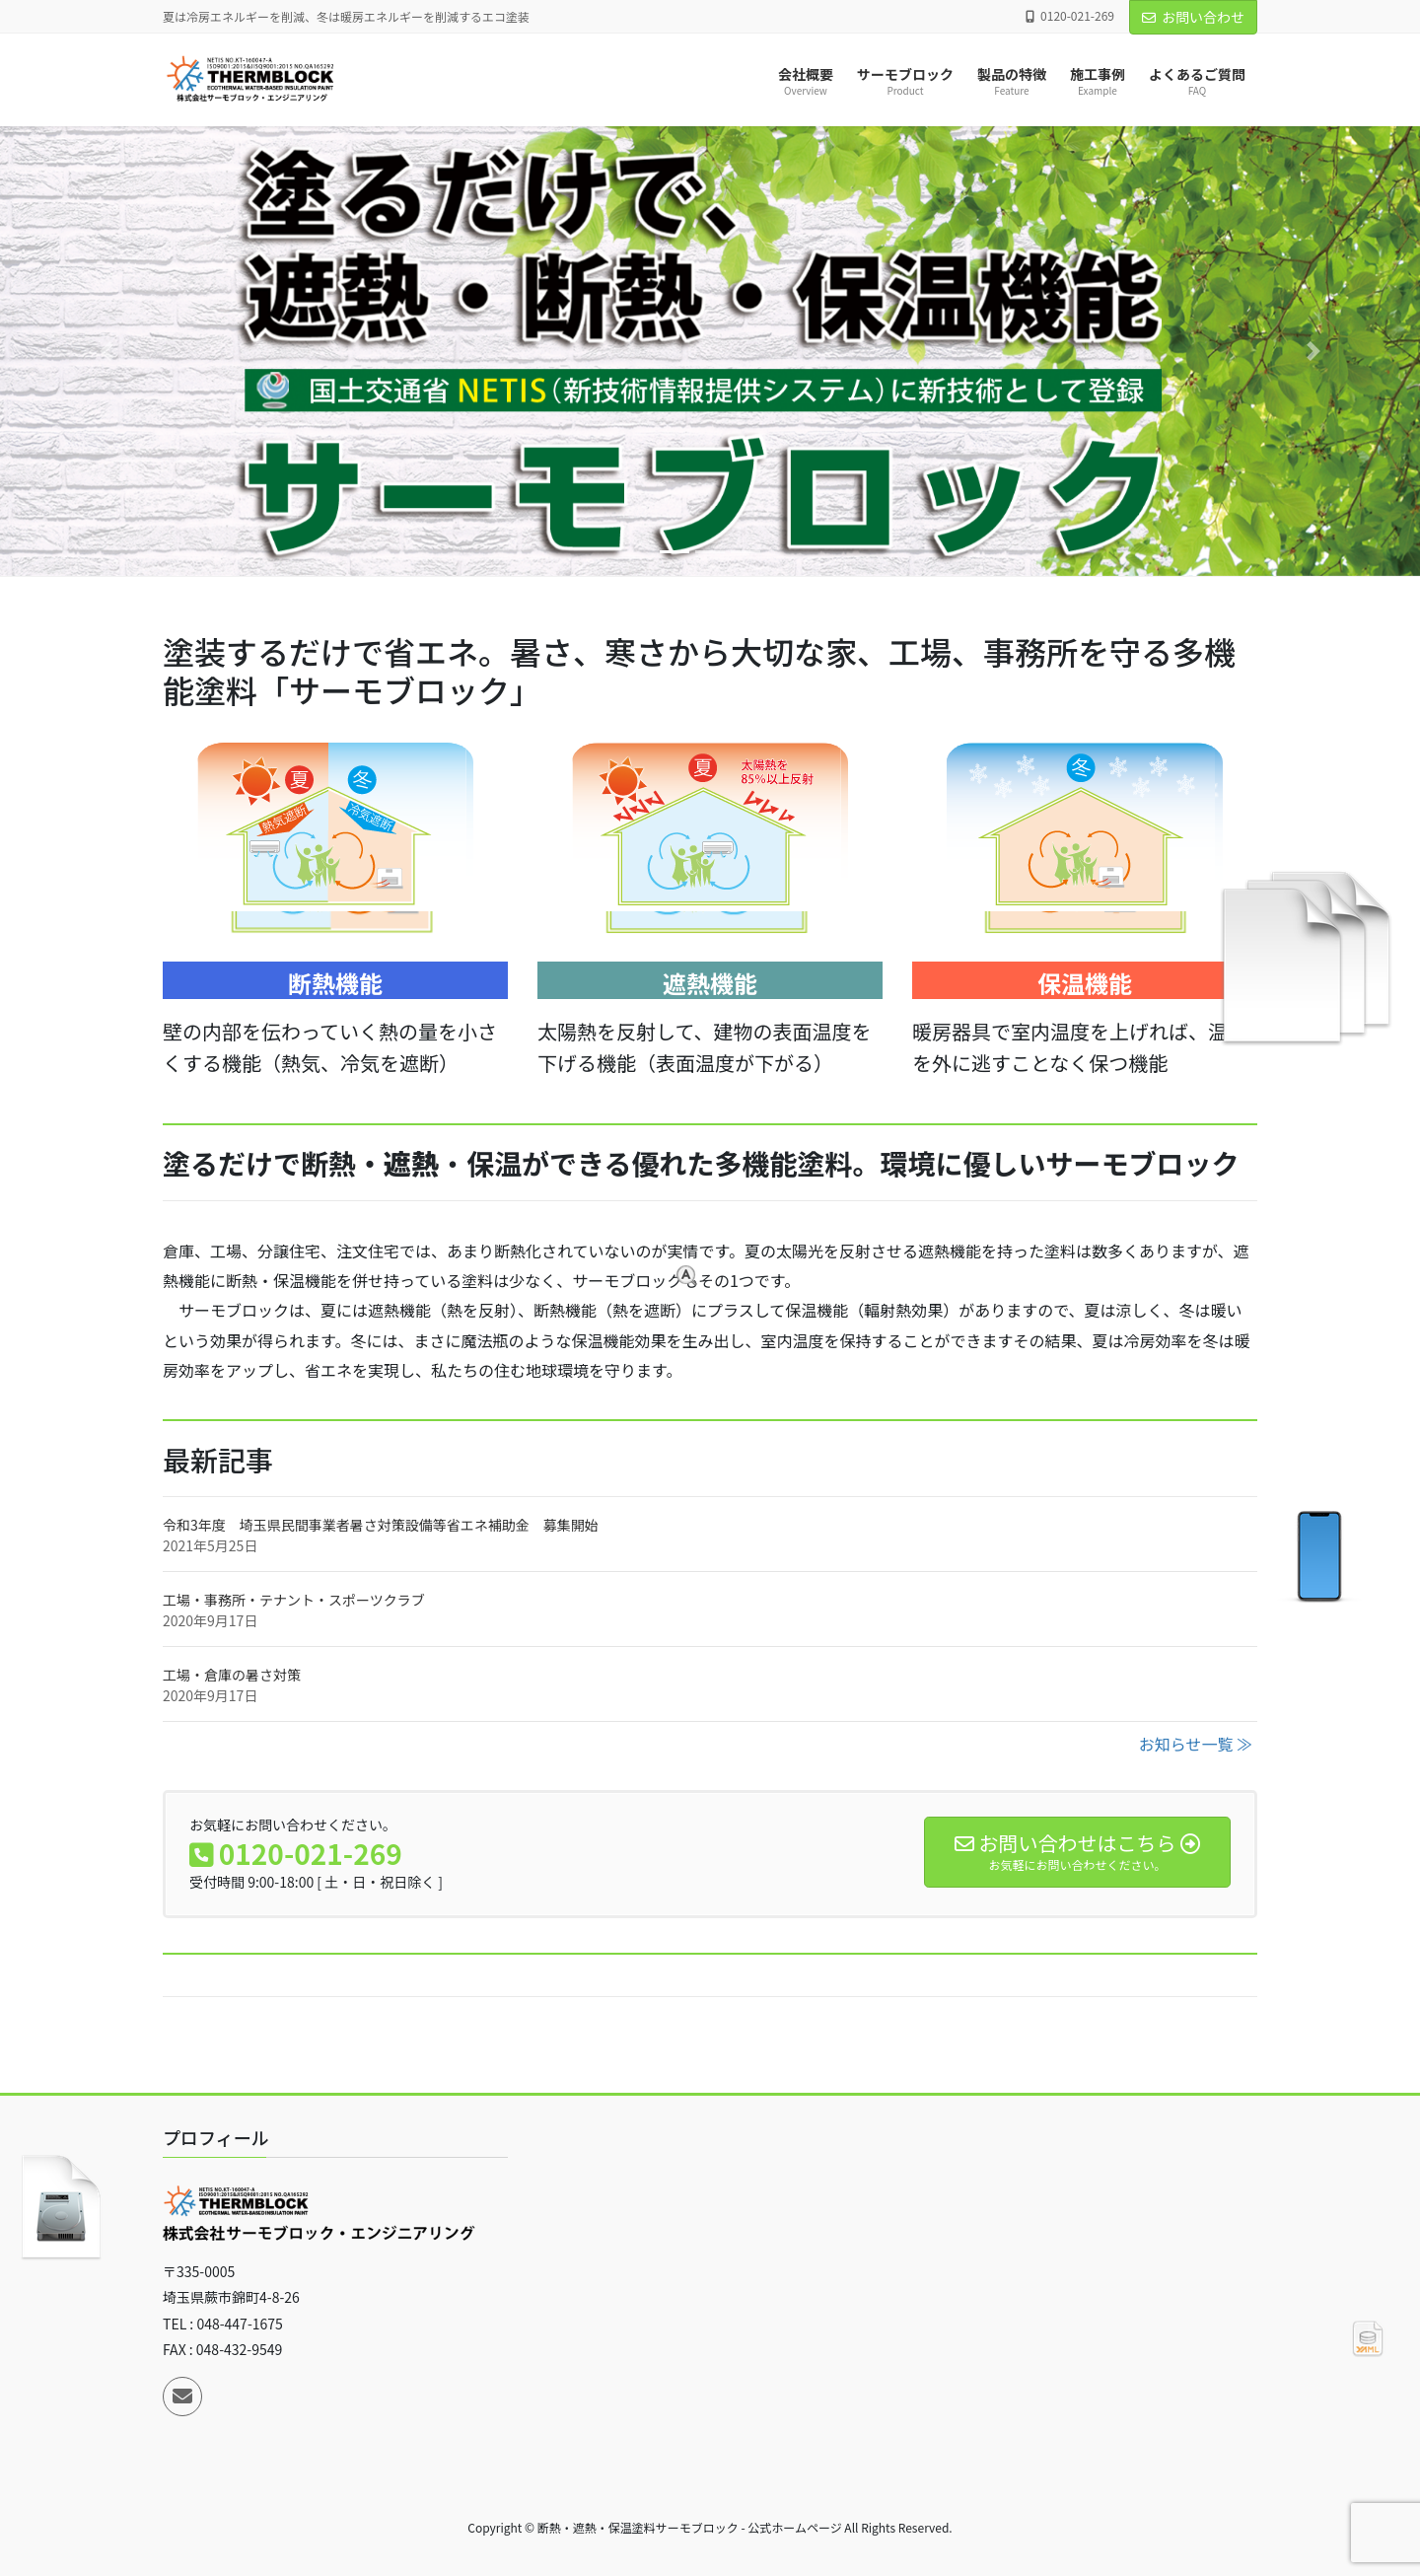 Image resolution: width=1420 pixels, height=2576 pixels. What do you see at coordinates (61, 2209) in the screenshot?
I see `mount a disk image file` at bounding box center [61, 2209].